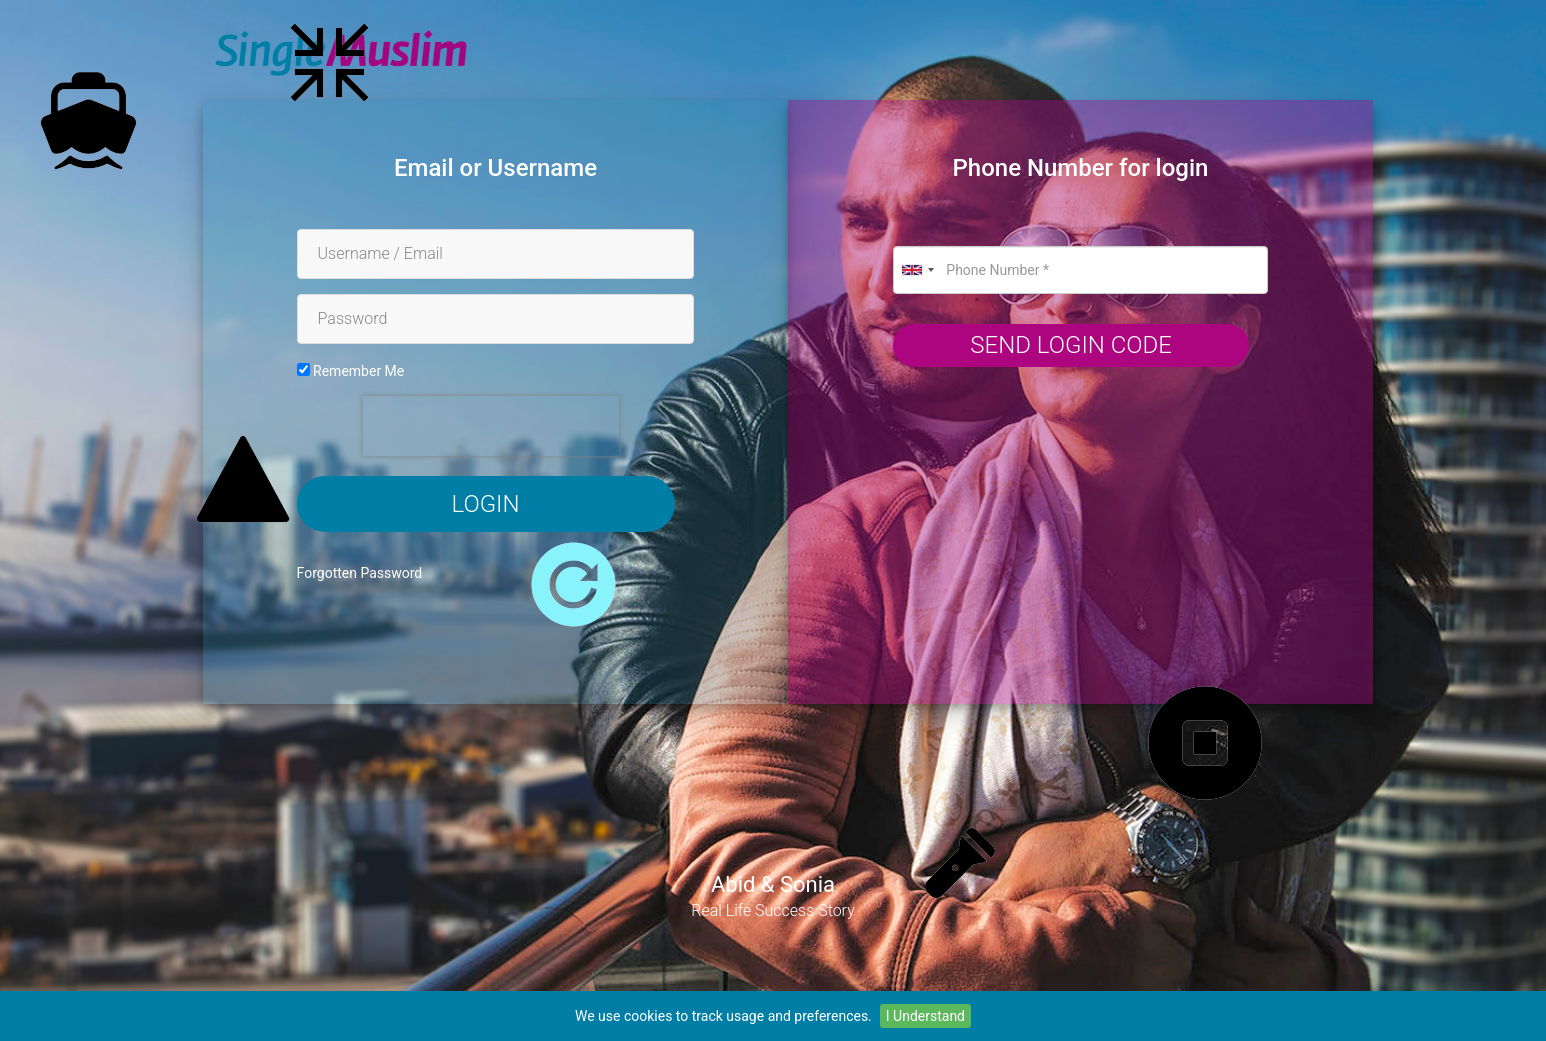  Describe the element at coordinates (960, 863) in the screenshot. I see `turn on device flashlight` at that location.